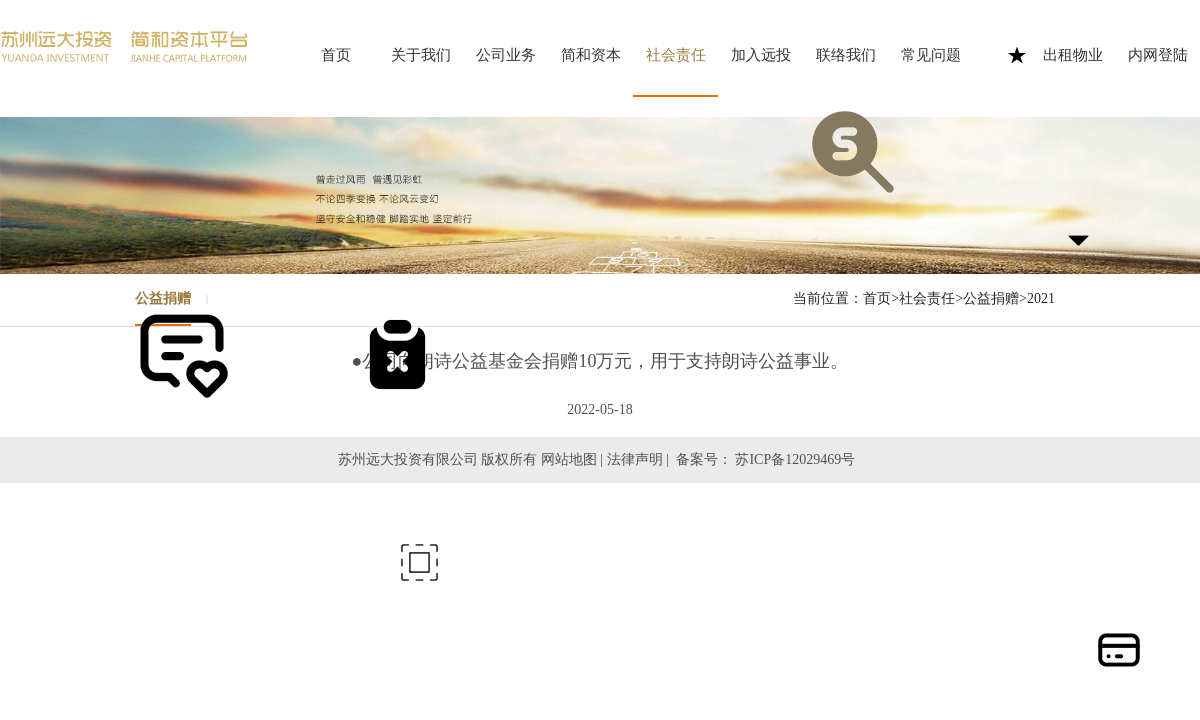  Describe the element at coordinates (182, 352) in the screenshot. I see `view liked or favorited messages` at that location.